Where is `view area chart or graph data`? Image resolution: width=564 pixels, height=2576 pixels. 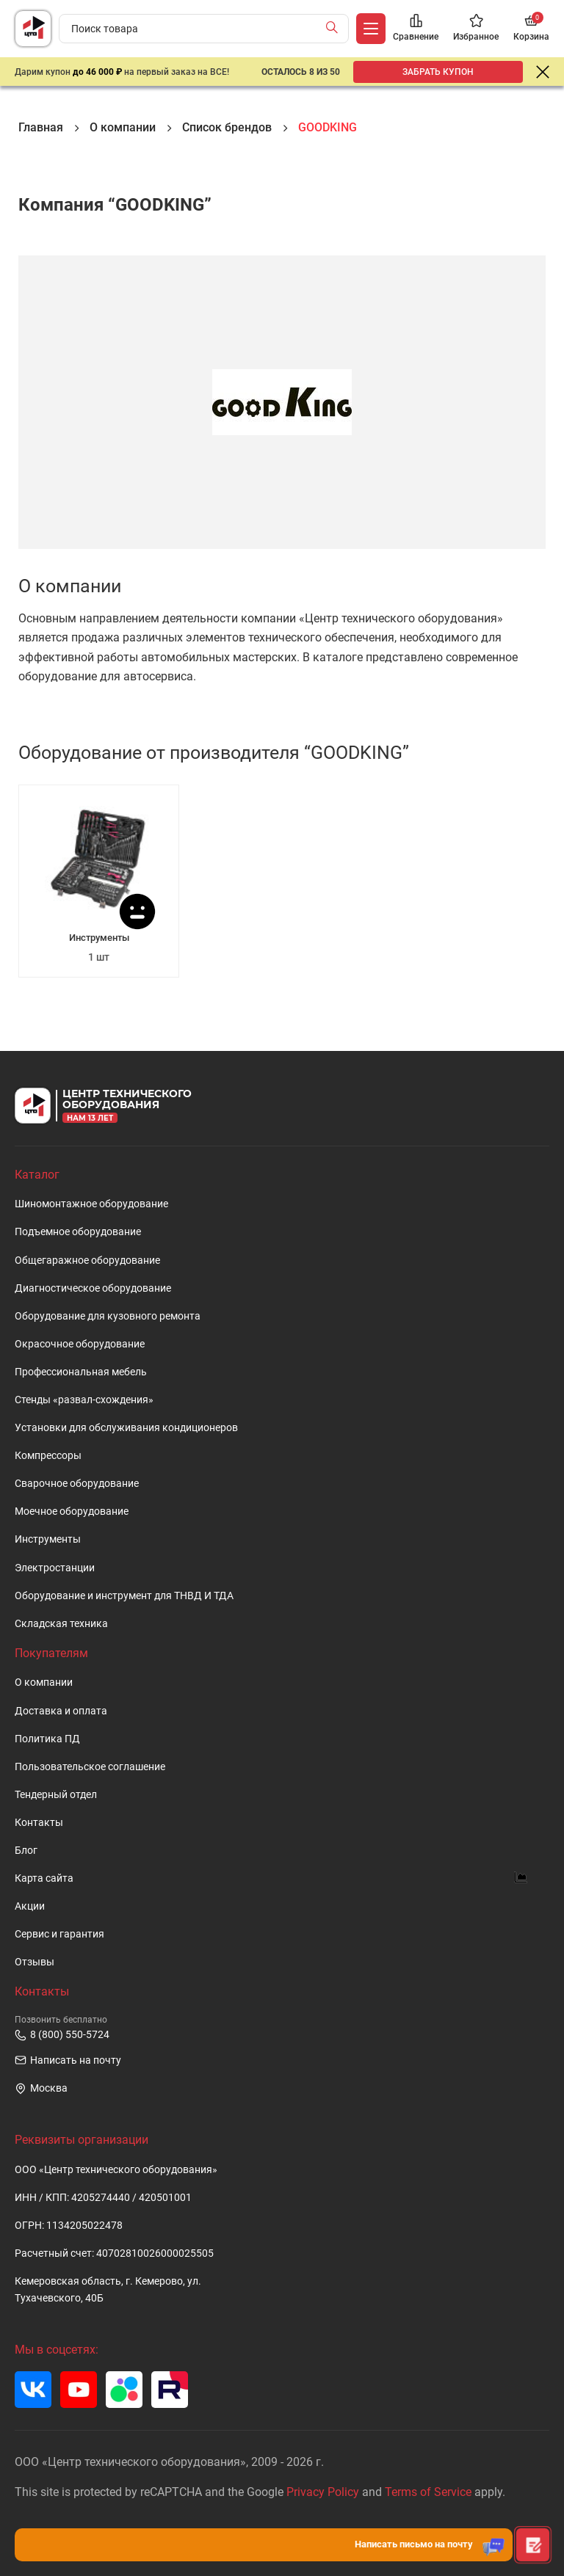
view area chart or graph data is located at coordinates (521, 1877).